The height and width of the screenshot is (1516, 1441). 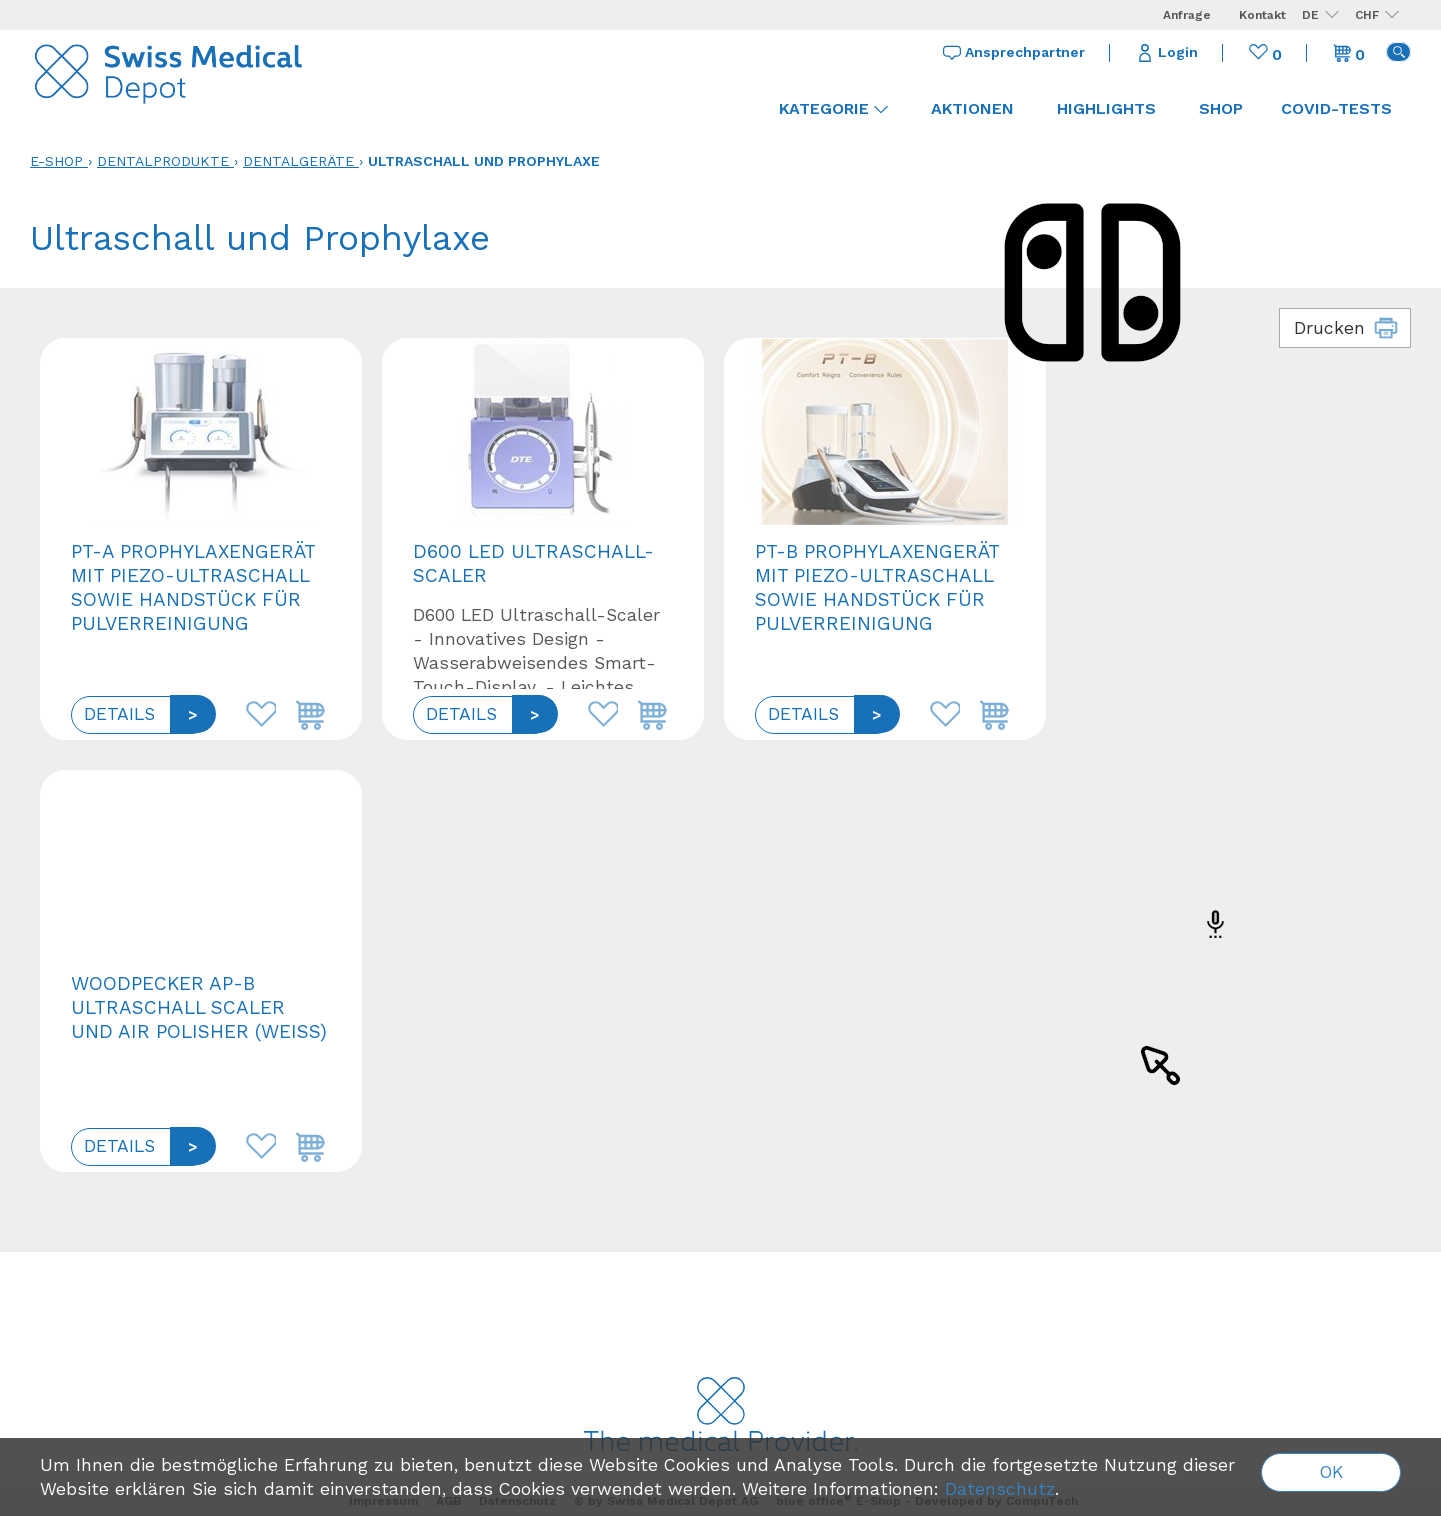 What do you see at coordinates (1160, 1065) in the screenshot?
I see `access gardening or landscaping tools` at bounding box center [1160, 1065].